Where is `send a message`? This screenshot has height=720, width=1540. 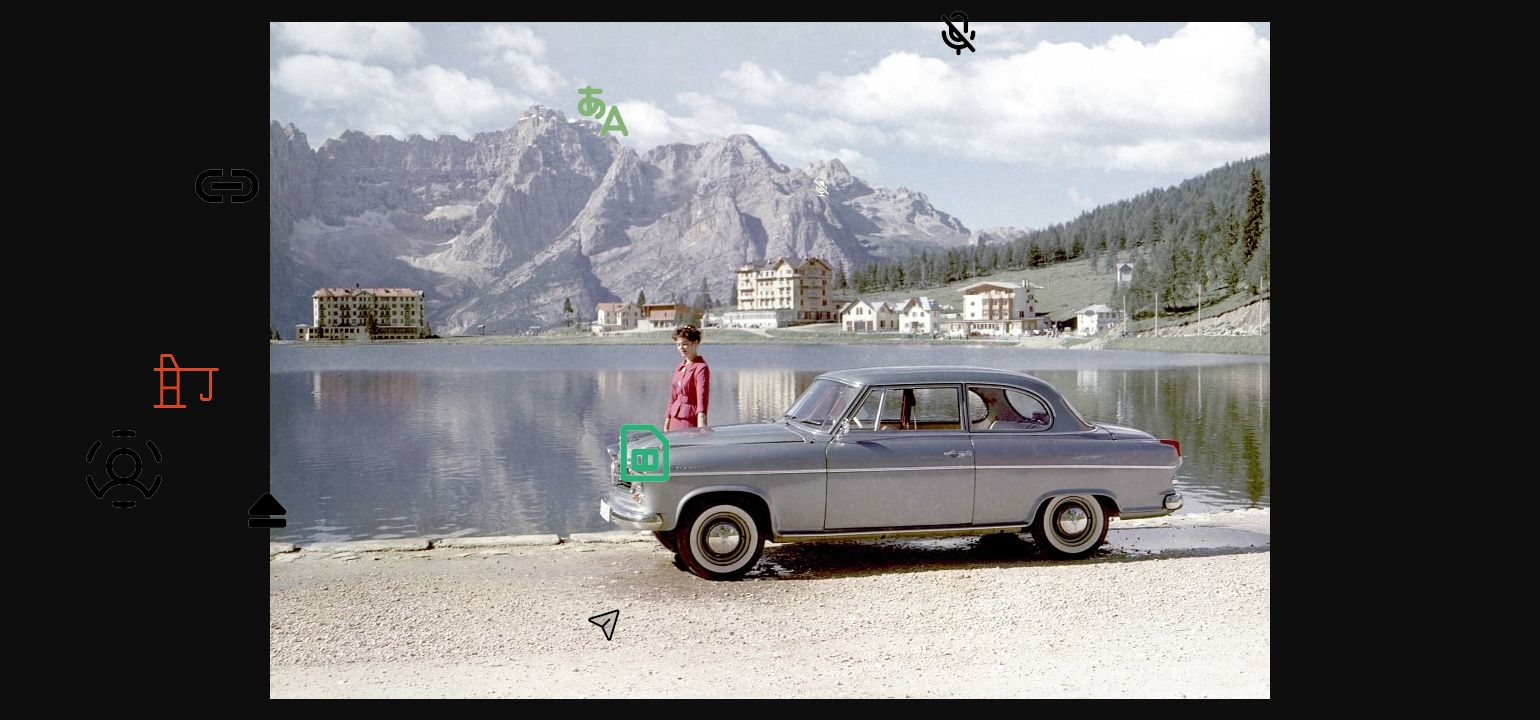 send a message is located at coordinates (605, 624).